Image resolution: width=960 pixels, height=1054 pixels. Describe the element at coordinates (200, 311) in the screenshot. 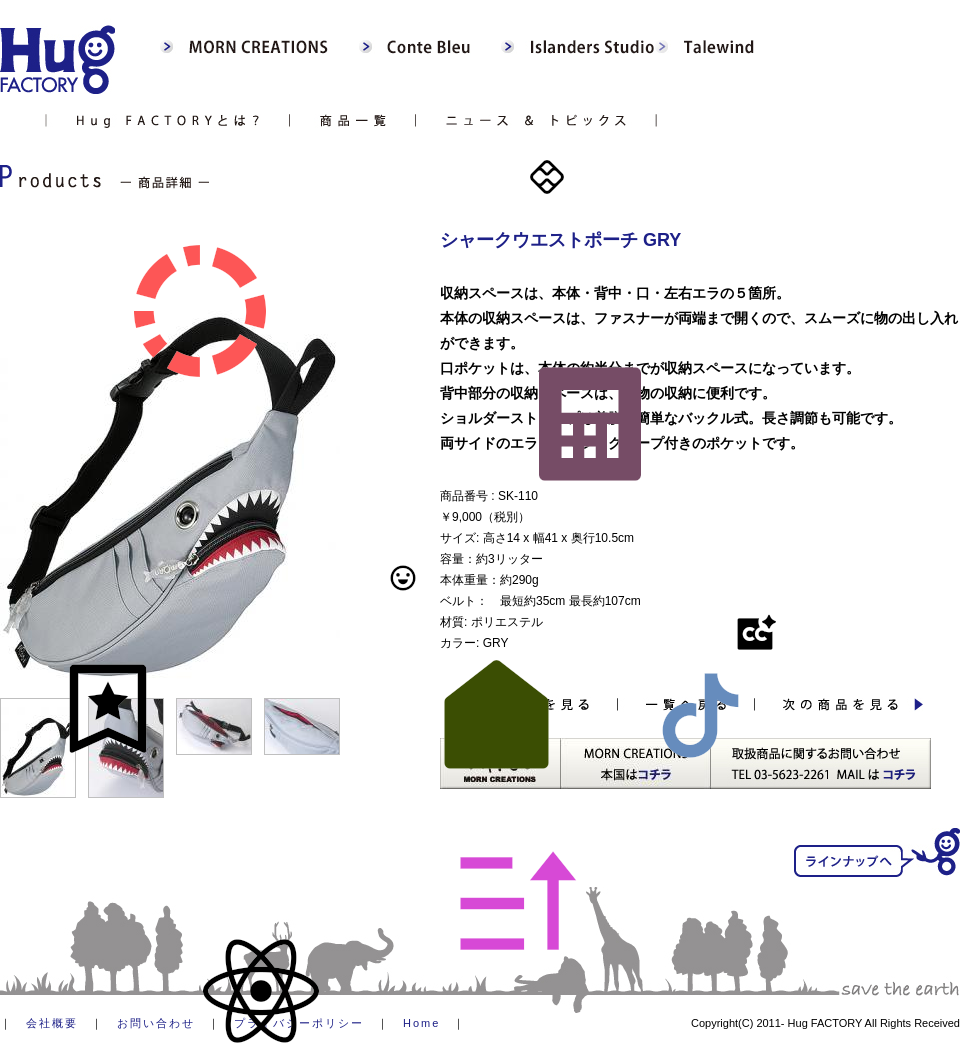

I see `link to codacy code quality platform` at that location.